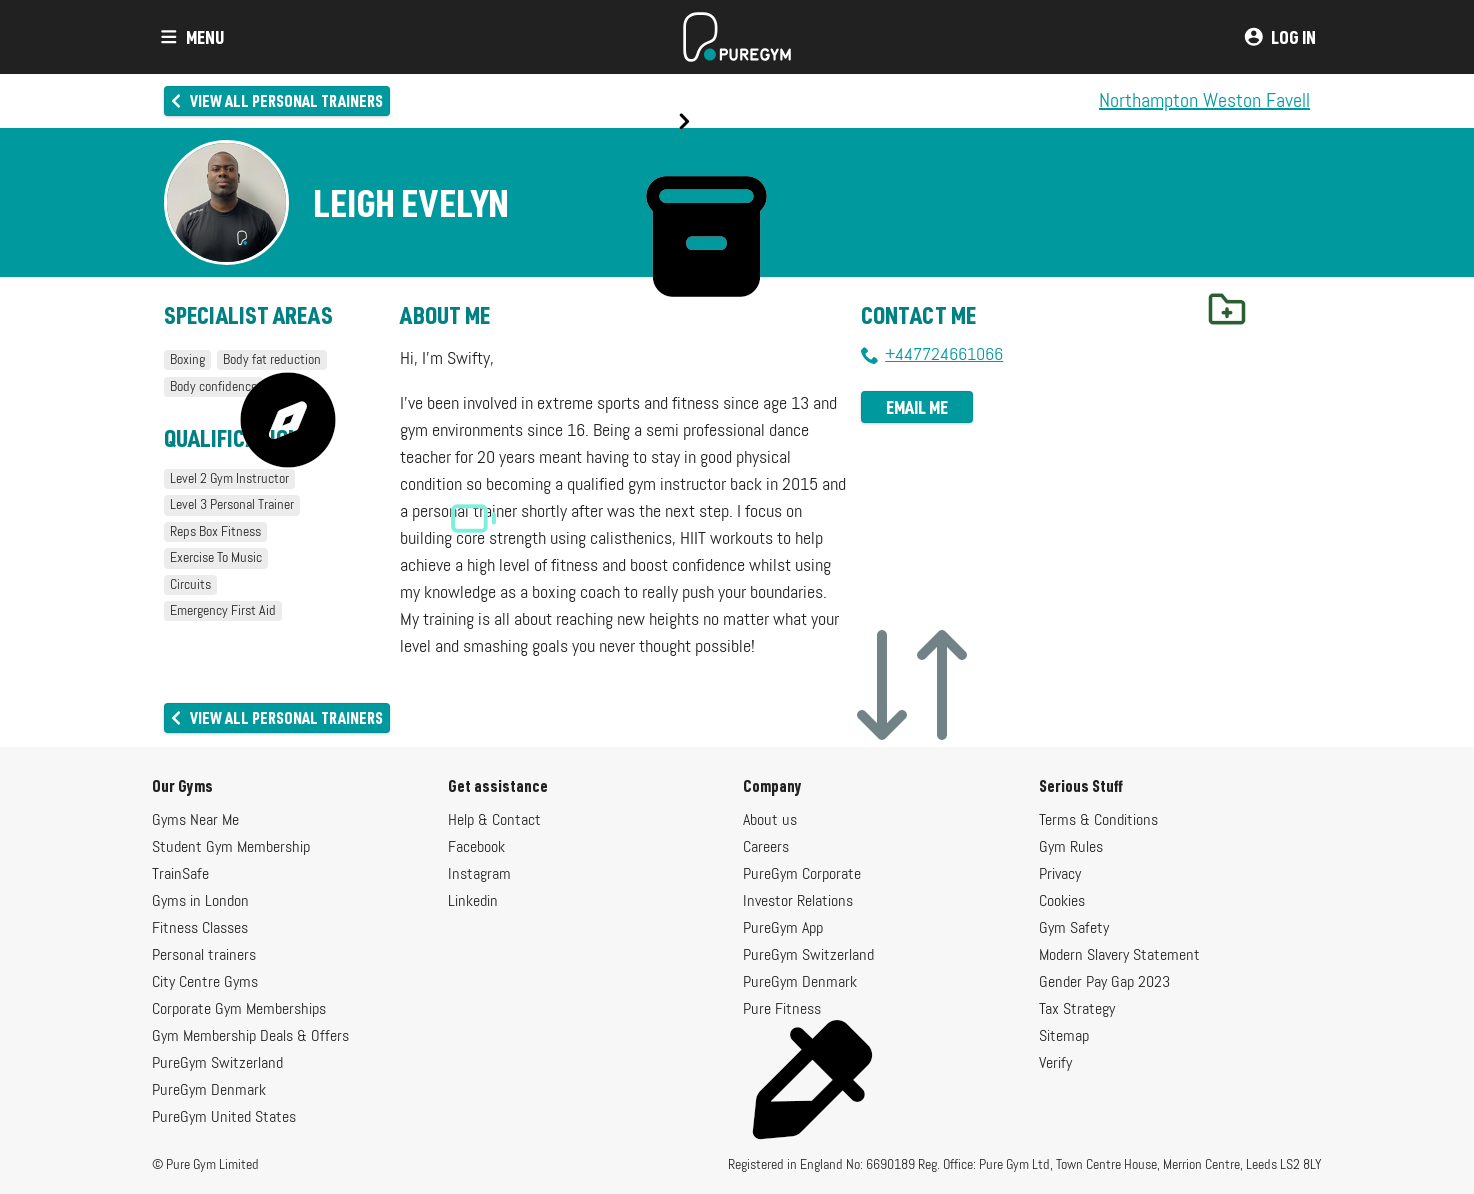 Image resolution: width=1474 pixels, height=1194 pixels. I want to click on sort items in ascending or descending order, so click(912, 685).